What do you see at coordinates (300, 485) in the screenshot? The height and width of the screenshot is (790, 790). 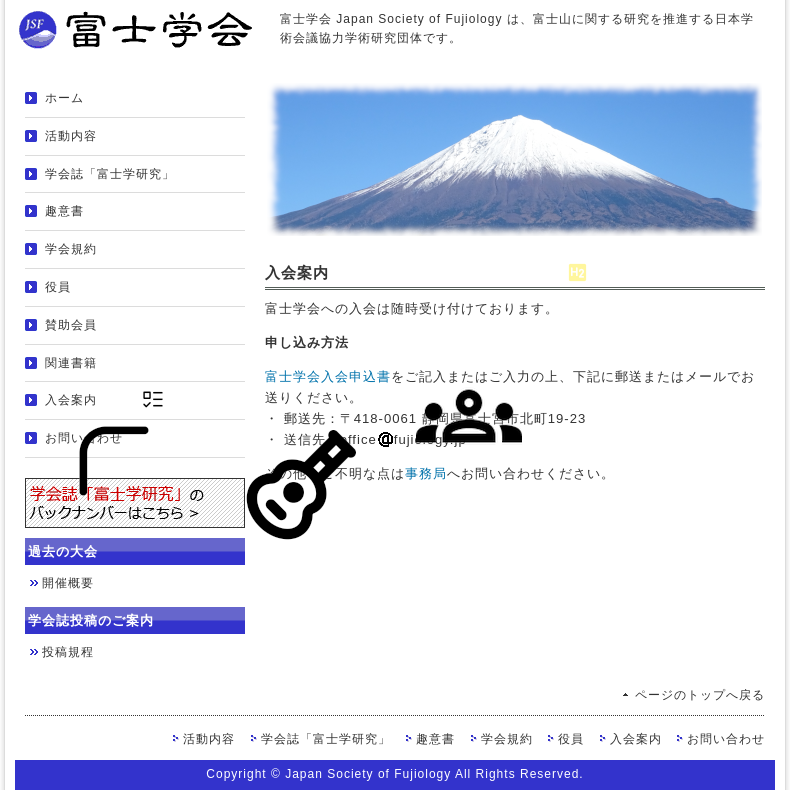 I see `access music or instrument settings` at bounding box center [300, 485].